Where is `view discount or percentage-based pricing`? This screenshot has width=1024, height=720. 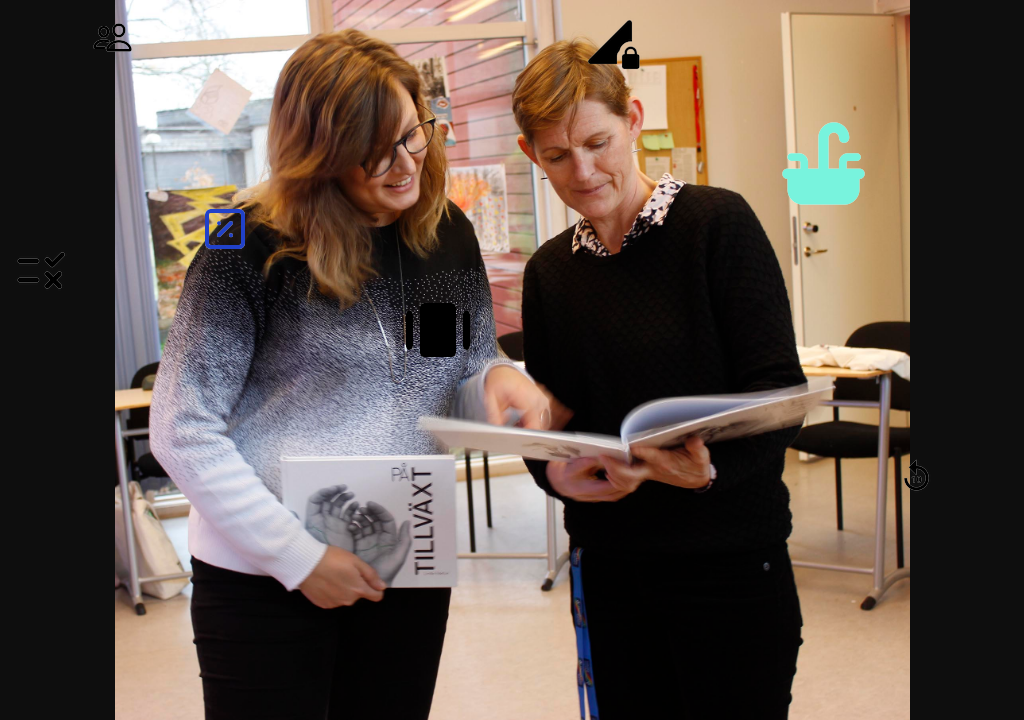
view discount or percentage-based pricing is located at coordinates (225, 229).